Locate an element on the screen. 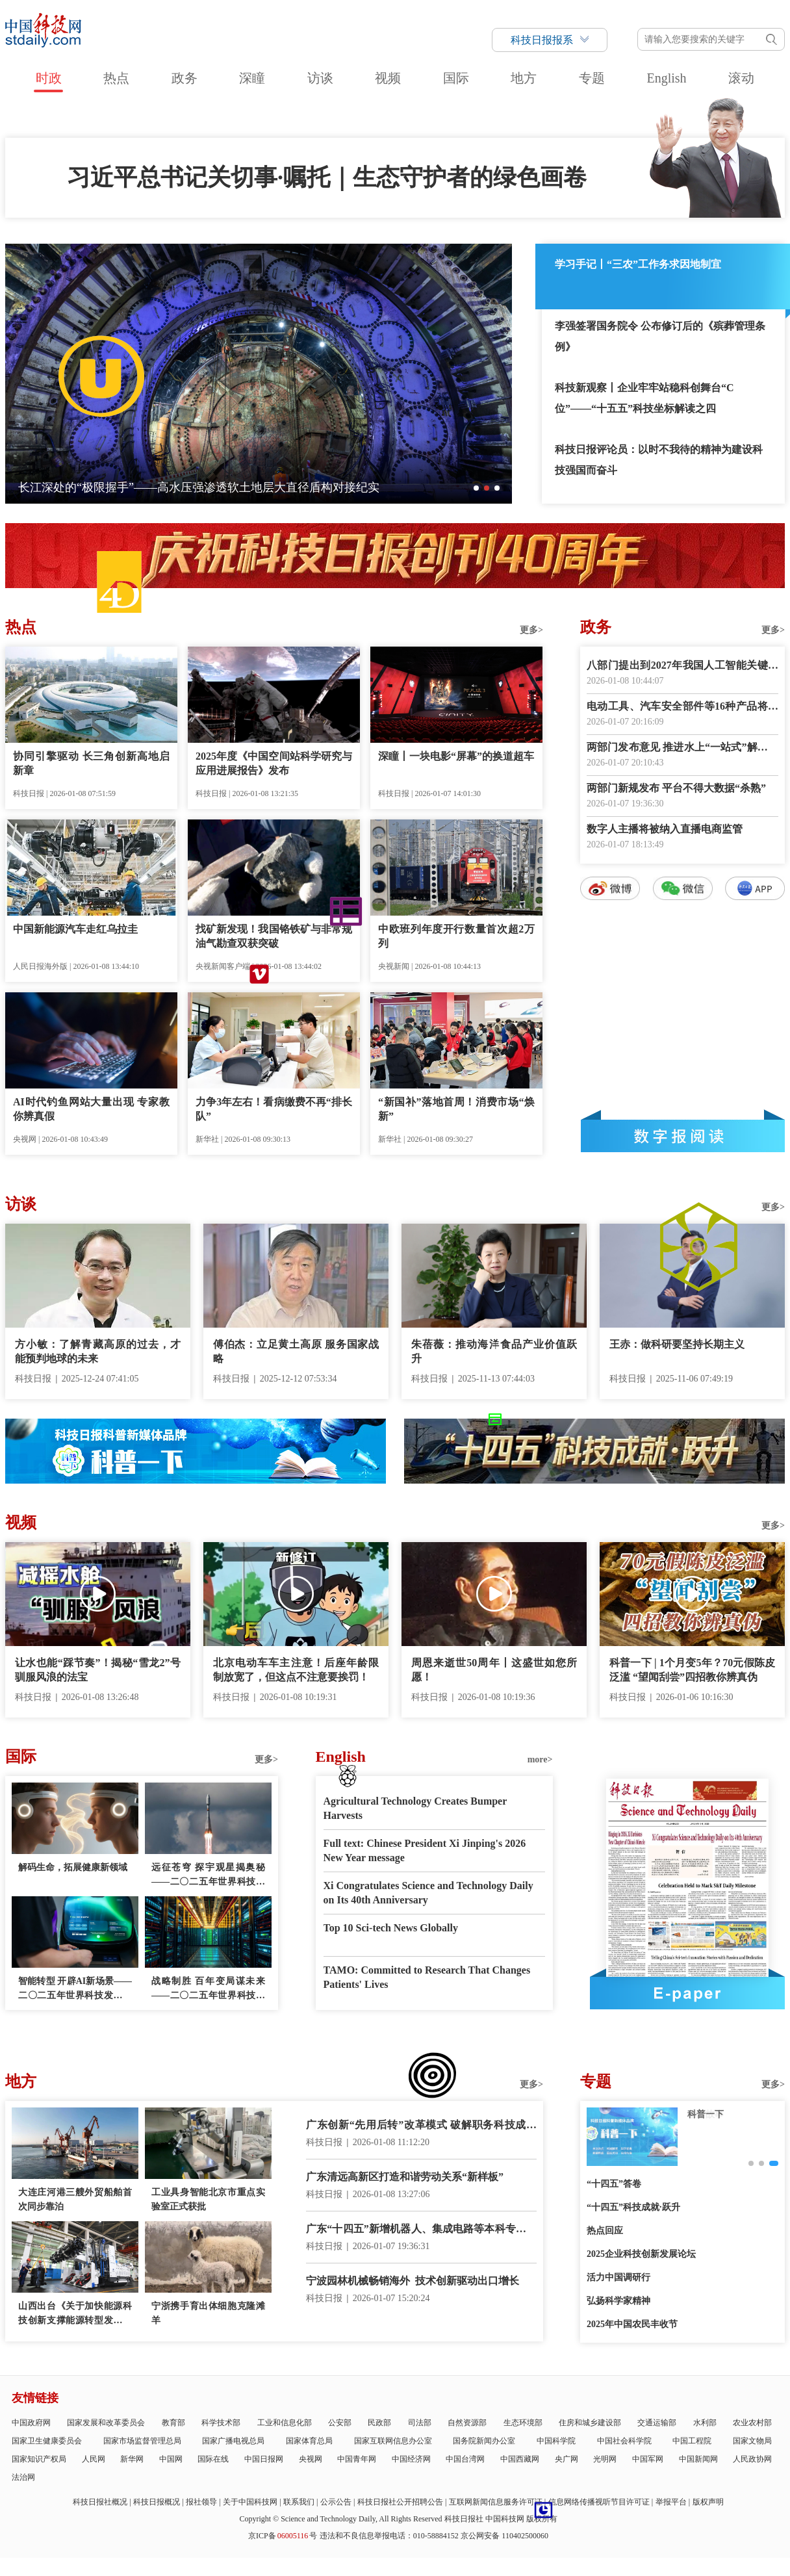 This screenshot has width=790, height=2576. 4D software logo is located at coordinates (119, 582).